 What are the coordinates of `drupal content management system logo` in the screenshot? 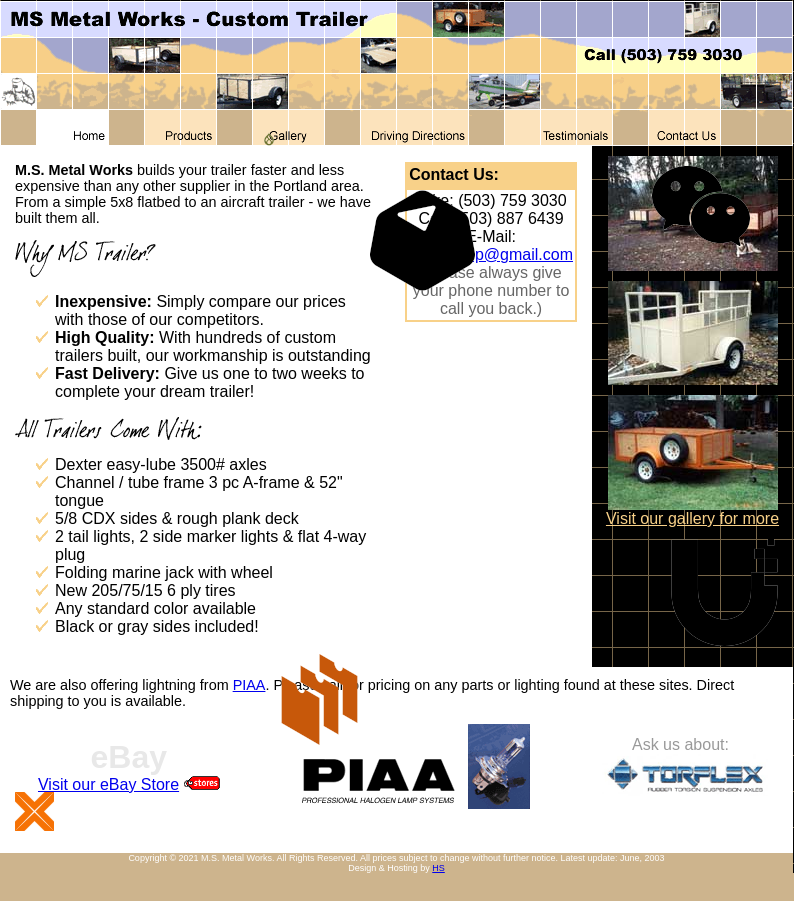 It's located at (269, 139).